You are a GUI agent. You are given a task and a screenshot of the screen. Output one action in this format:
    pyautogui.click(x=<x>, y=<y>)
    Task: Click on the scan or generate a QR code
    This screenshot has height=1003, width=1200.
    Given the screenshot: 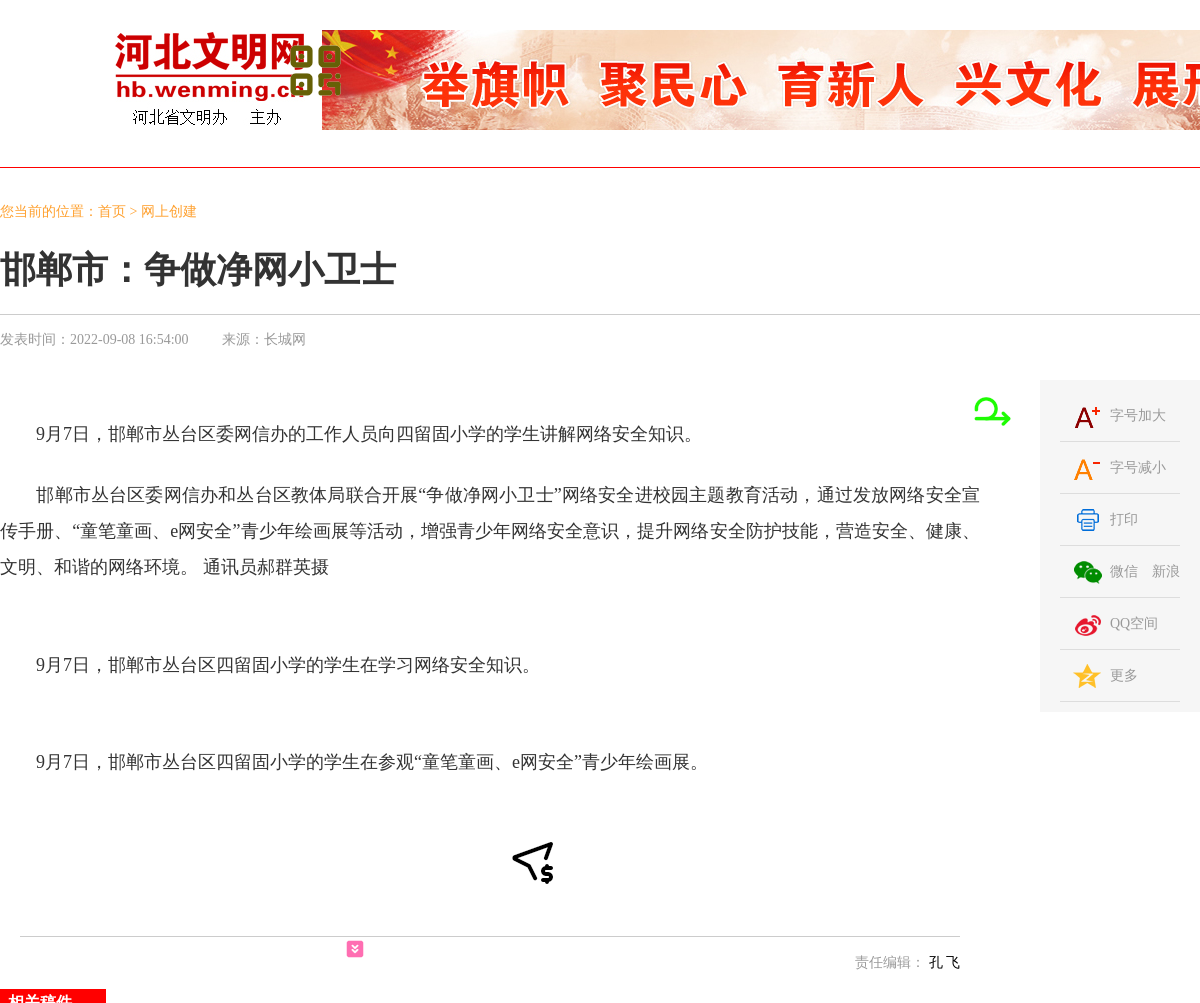 What is the action you would take?
    pyautogui.click(x=315, y=70)
    